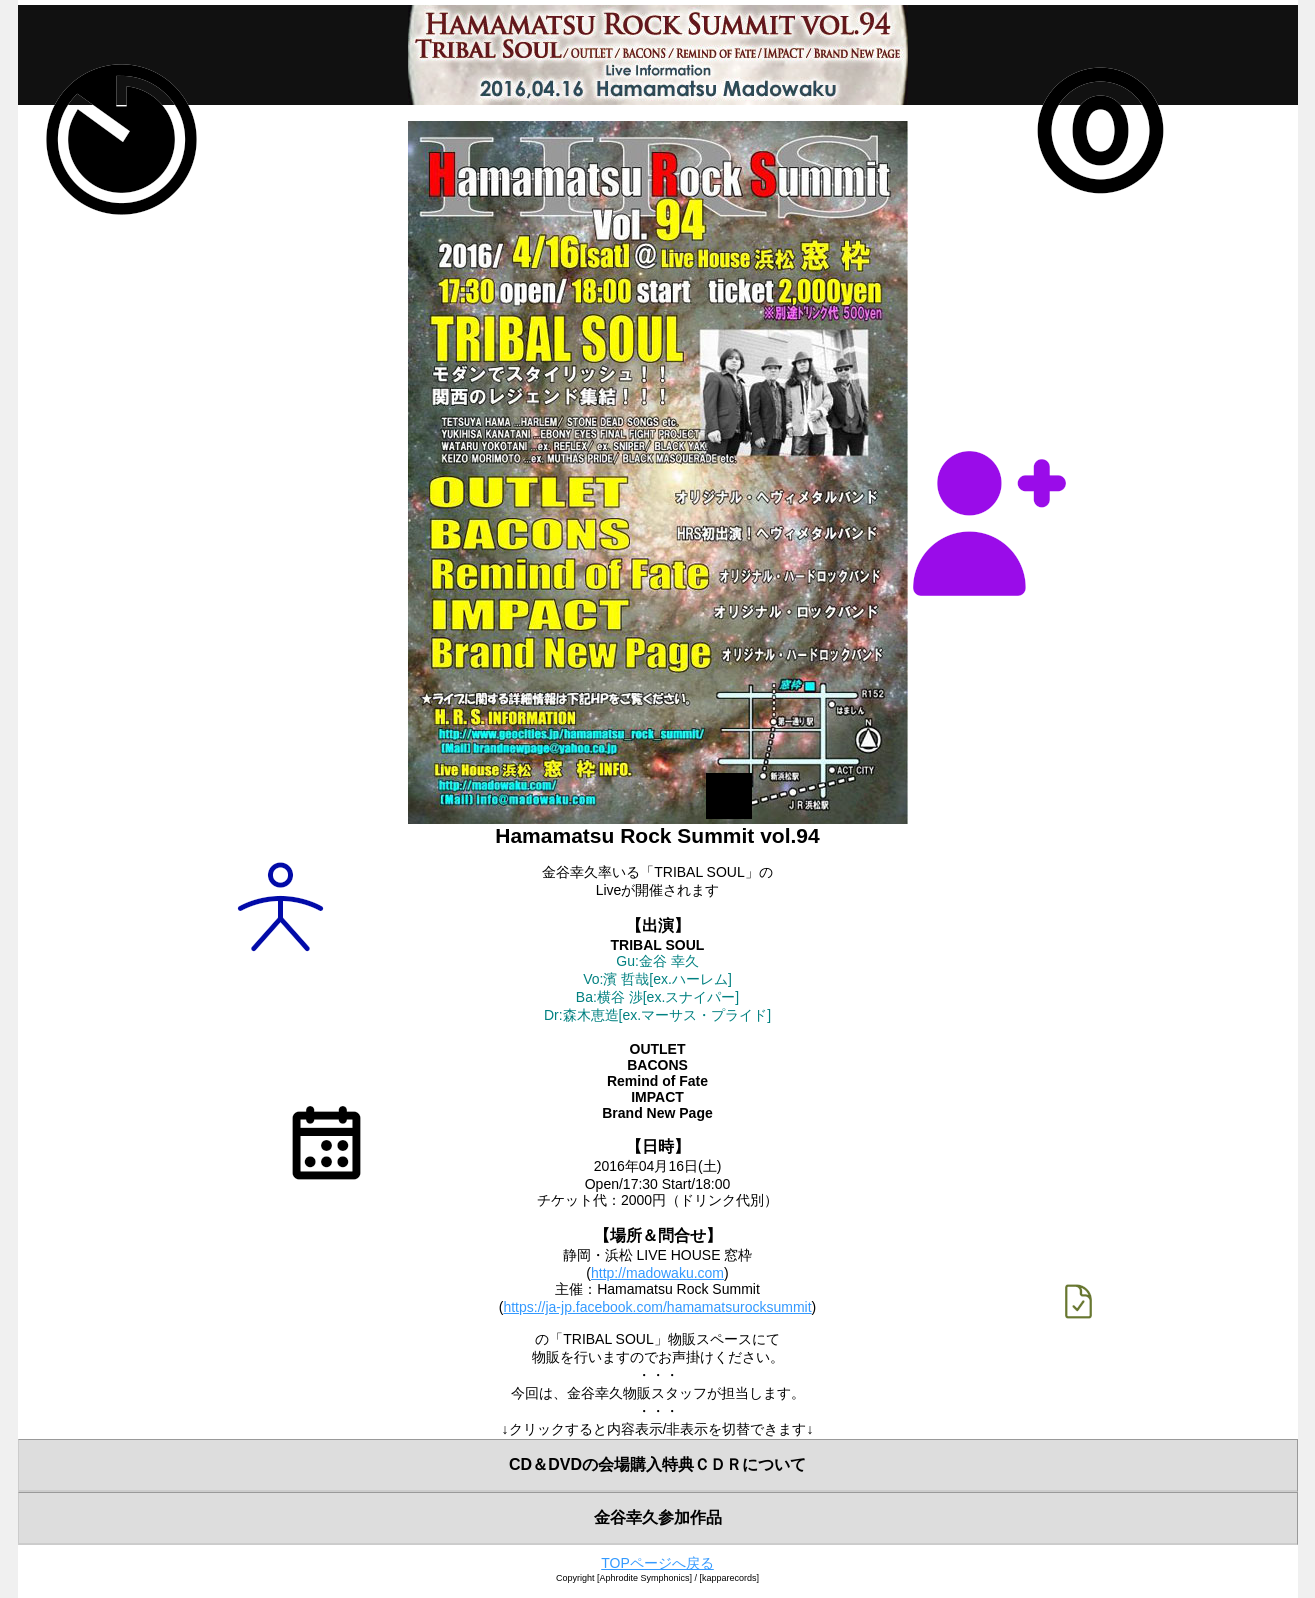  What do you see at coordinates (1078, 1301) in the screenshot?
I see `document successfully verified or approved` at bounding box center [1078, 1301].